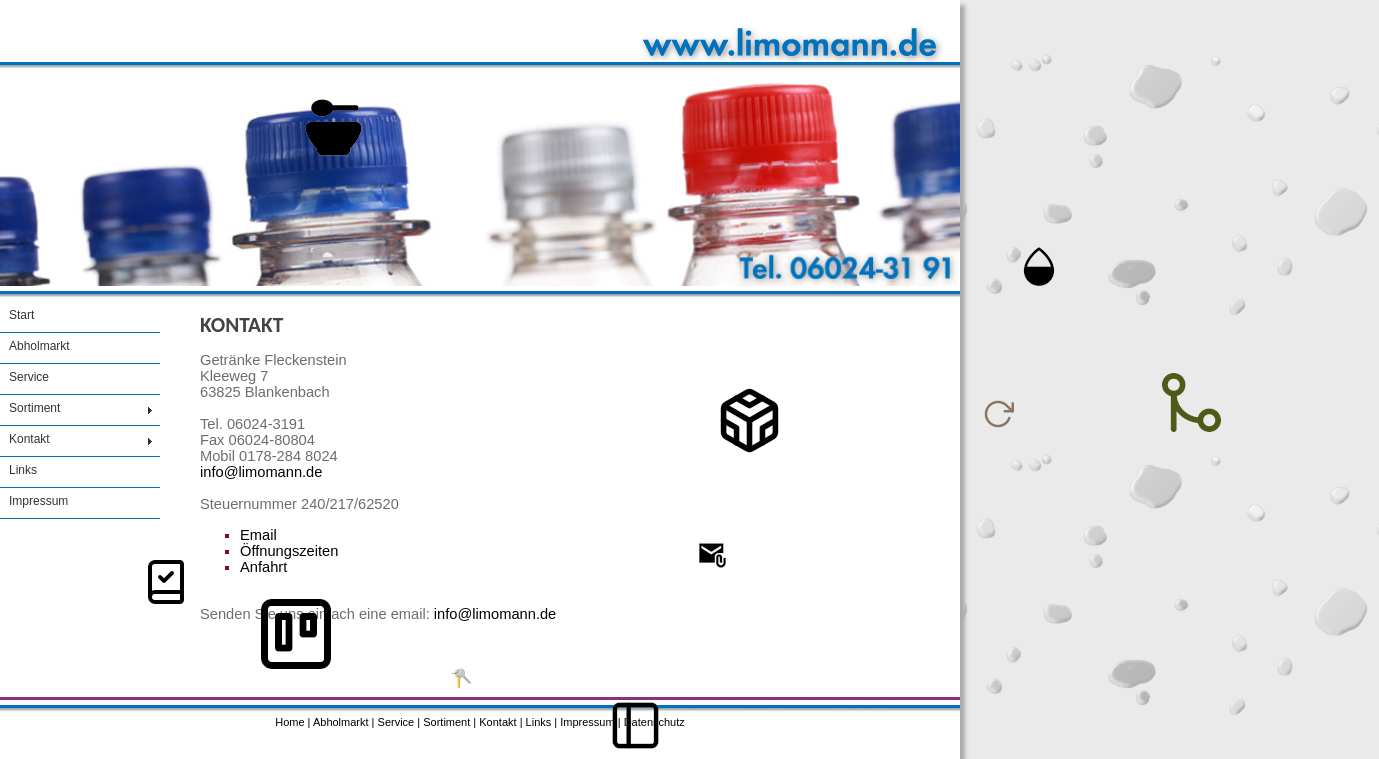 The height and width of the screenshot is (759, 1379). What do you see at coordinates (1191, 402) in the screenshot?
I see `merge branches in version control` at bounding box center [1191, 402].